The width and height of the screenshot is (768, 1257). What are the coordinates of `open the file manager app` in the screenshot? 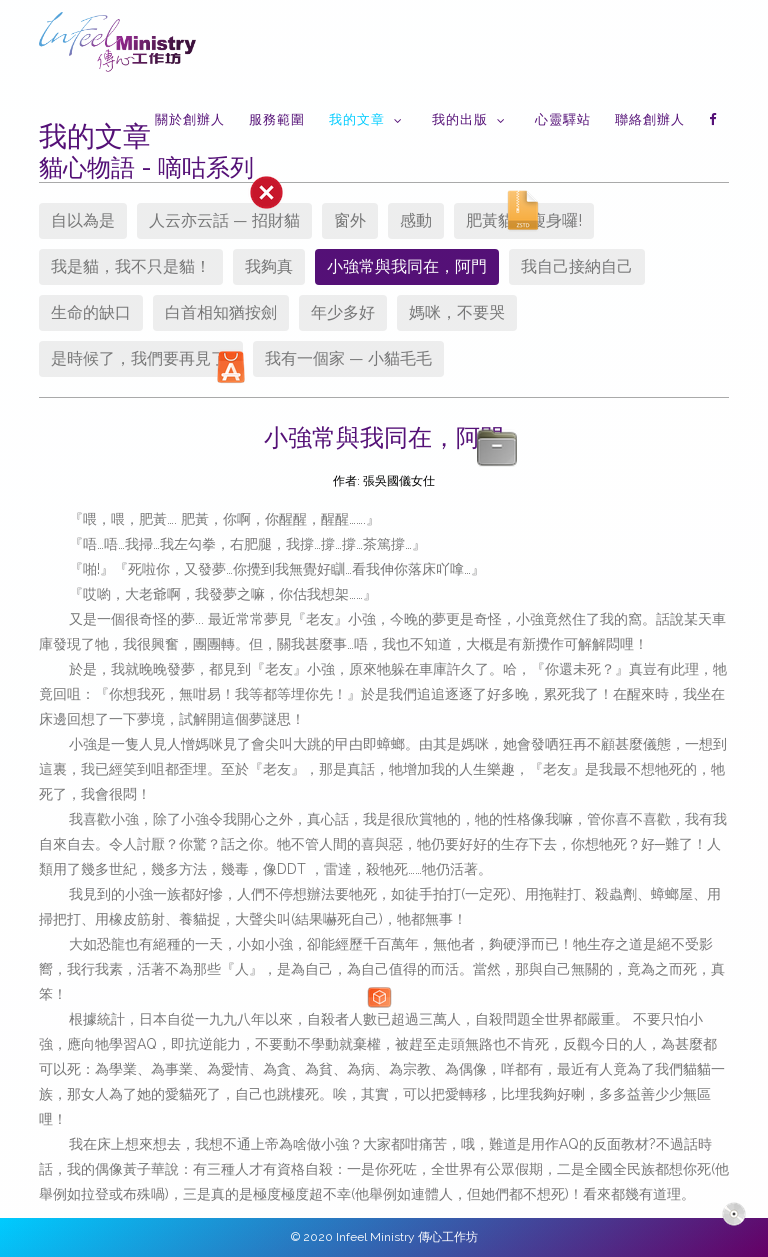 It's located at (497, 447).